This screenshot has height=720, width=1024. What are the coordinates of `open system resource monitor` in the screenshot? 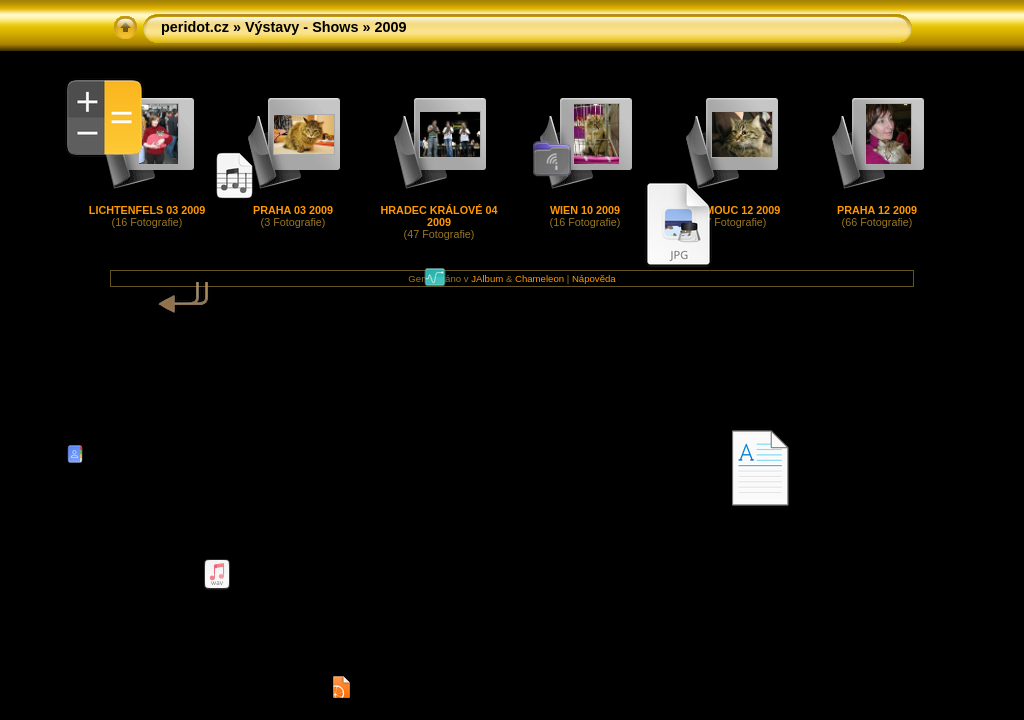 It's located at (435, 277).